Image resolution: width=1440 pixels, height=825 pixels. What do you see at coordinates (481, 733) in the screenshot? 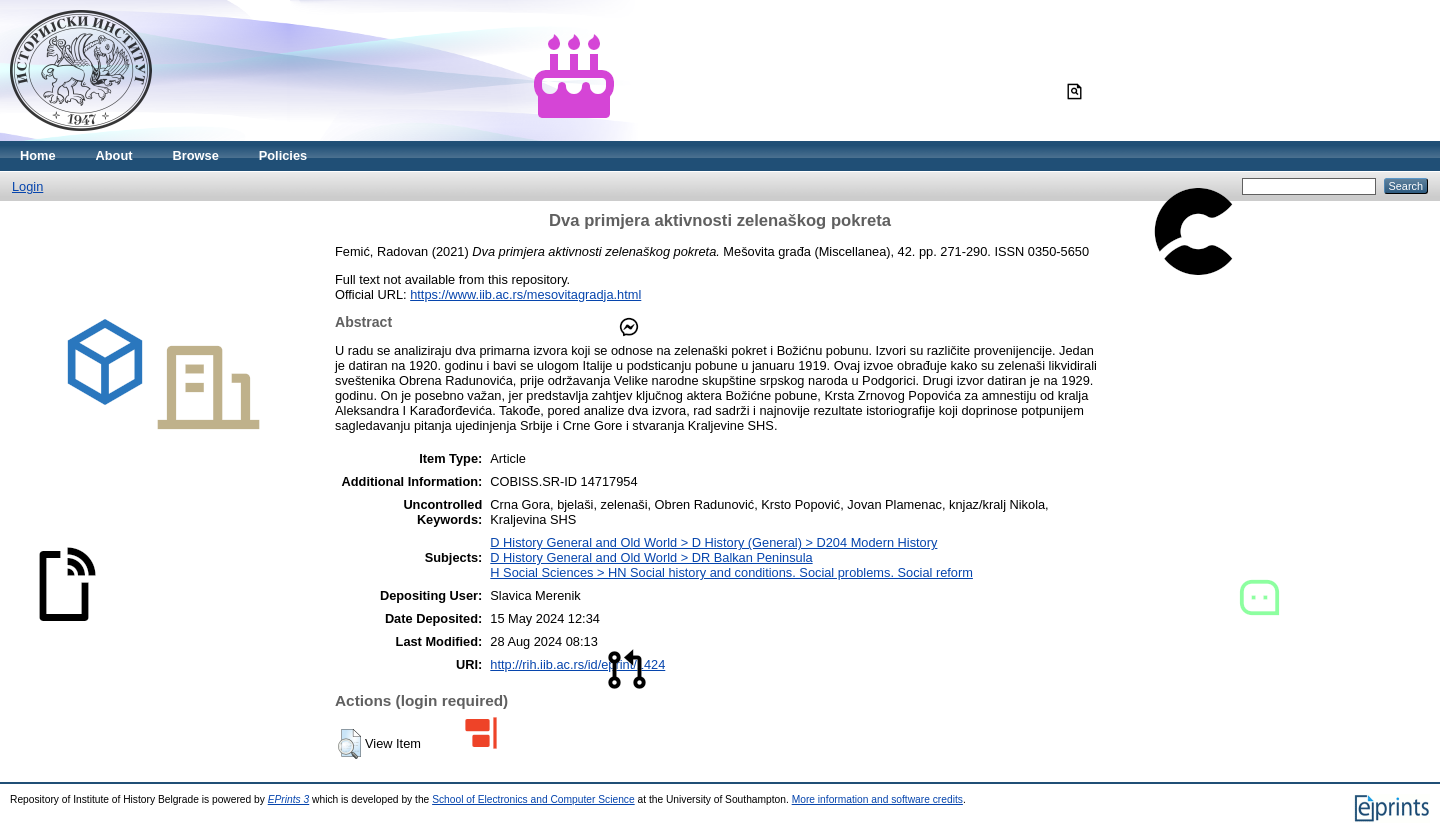
I see `align selected items to the right edge` at bounding box center [481, 733].